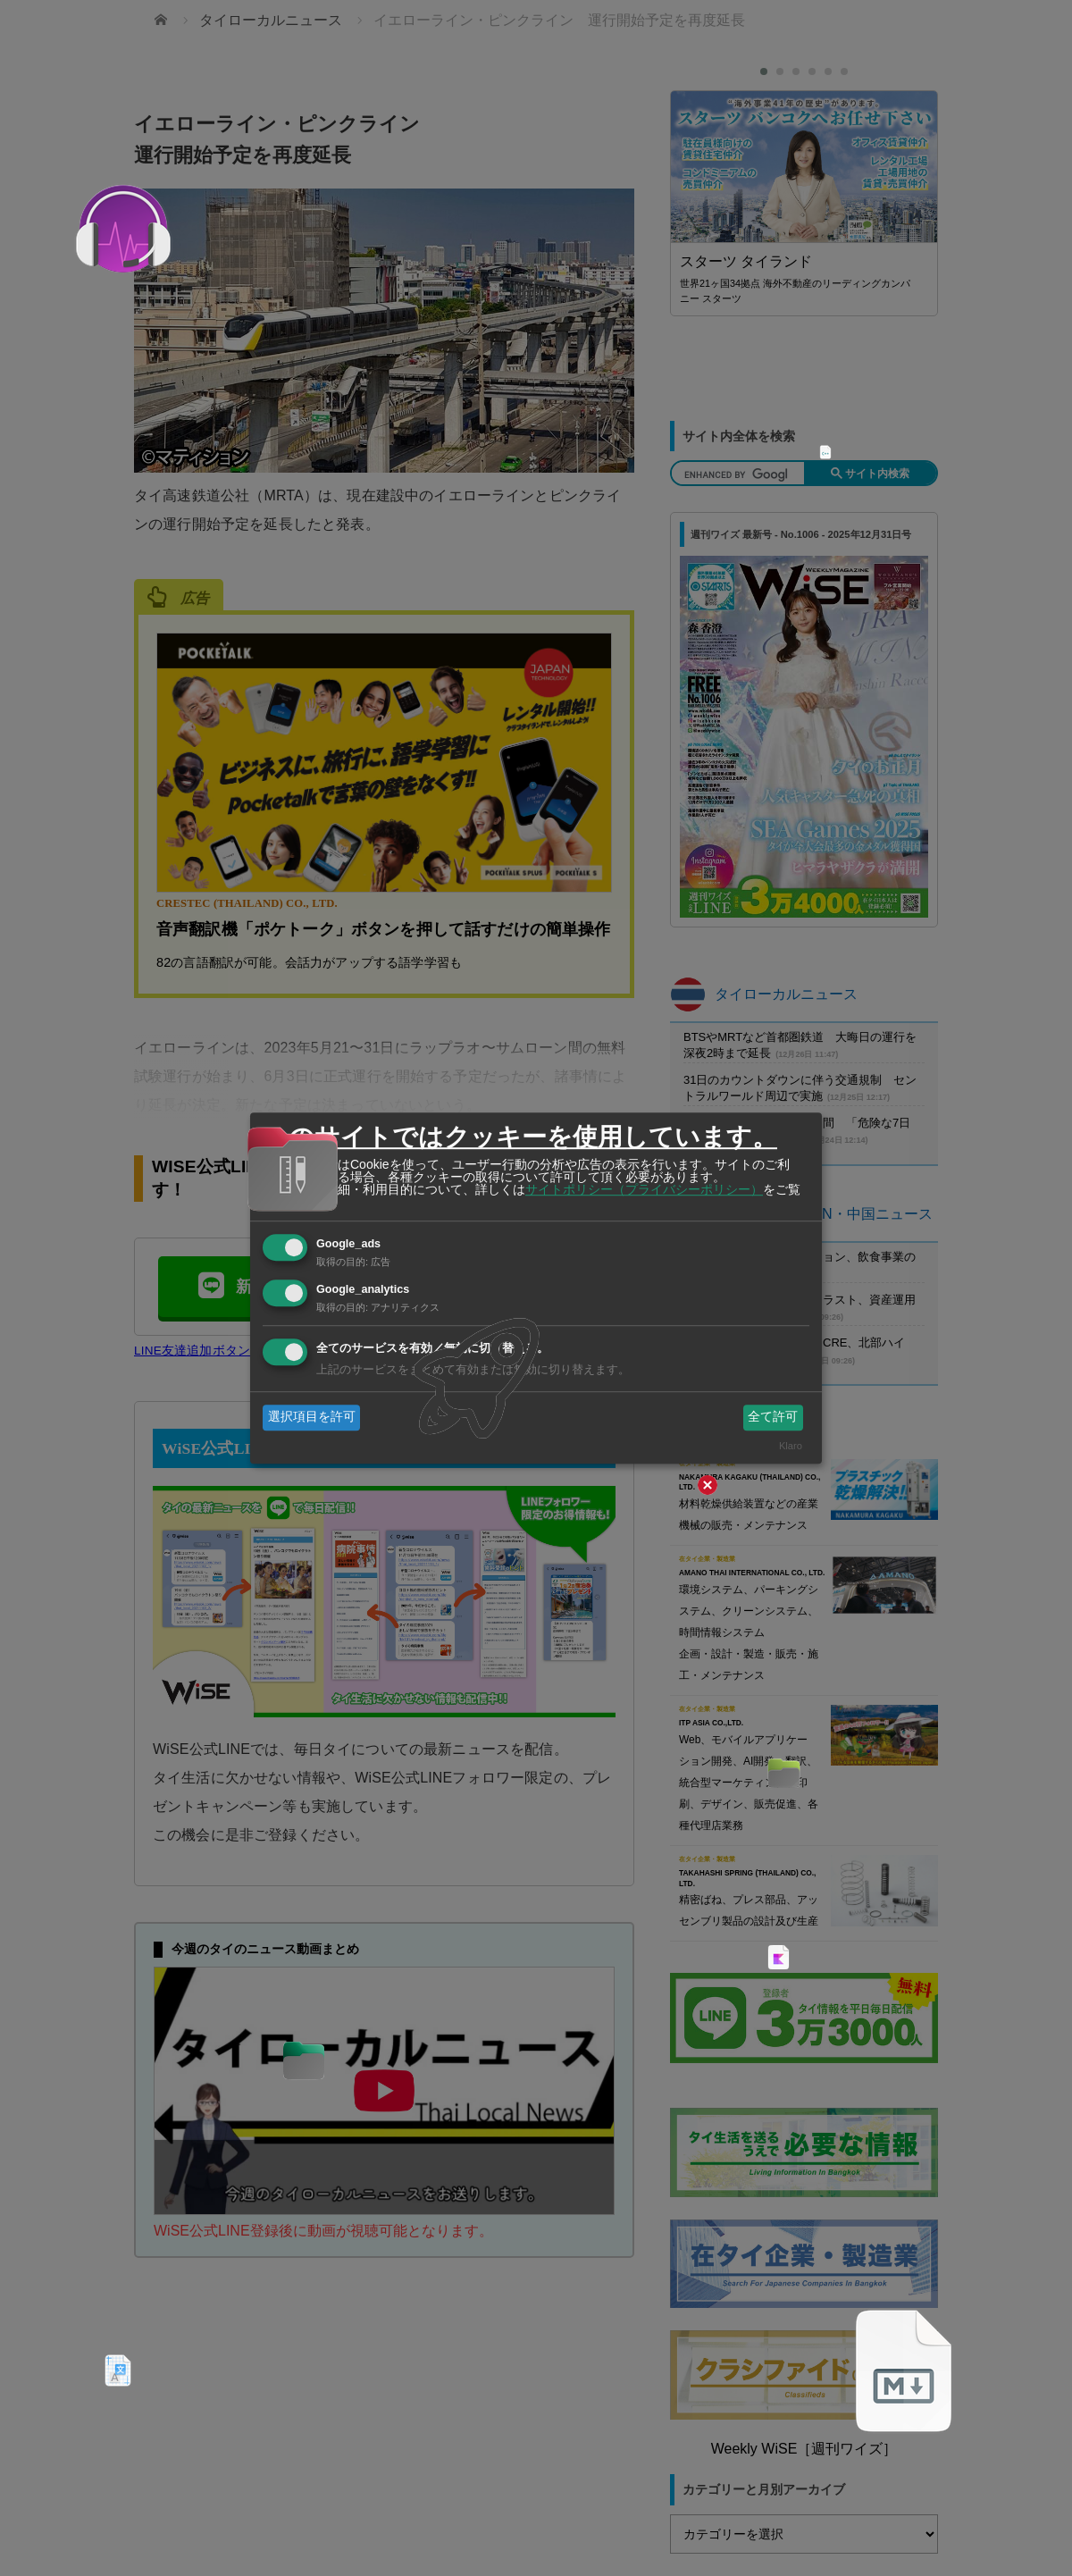 The image size is (1072, 2576). I want to click on open folder containing files, so click(304, 2060).